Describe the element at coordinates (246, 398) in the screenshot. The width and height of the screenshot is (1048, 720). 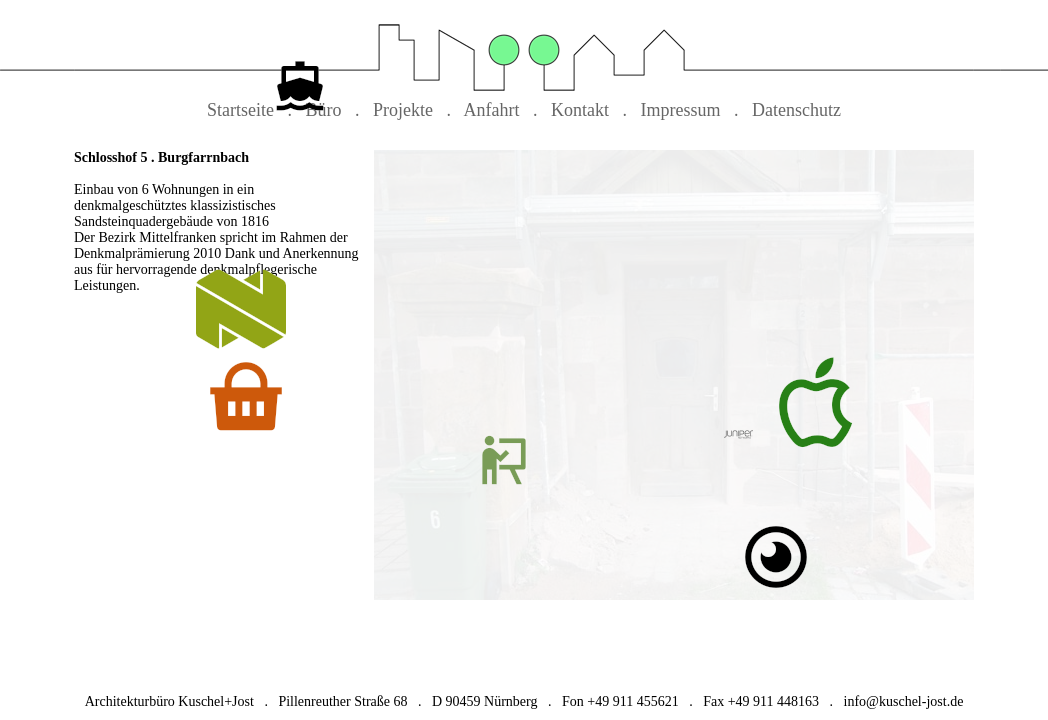
I see `view your shopping basket` at that location.